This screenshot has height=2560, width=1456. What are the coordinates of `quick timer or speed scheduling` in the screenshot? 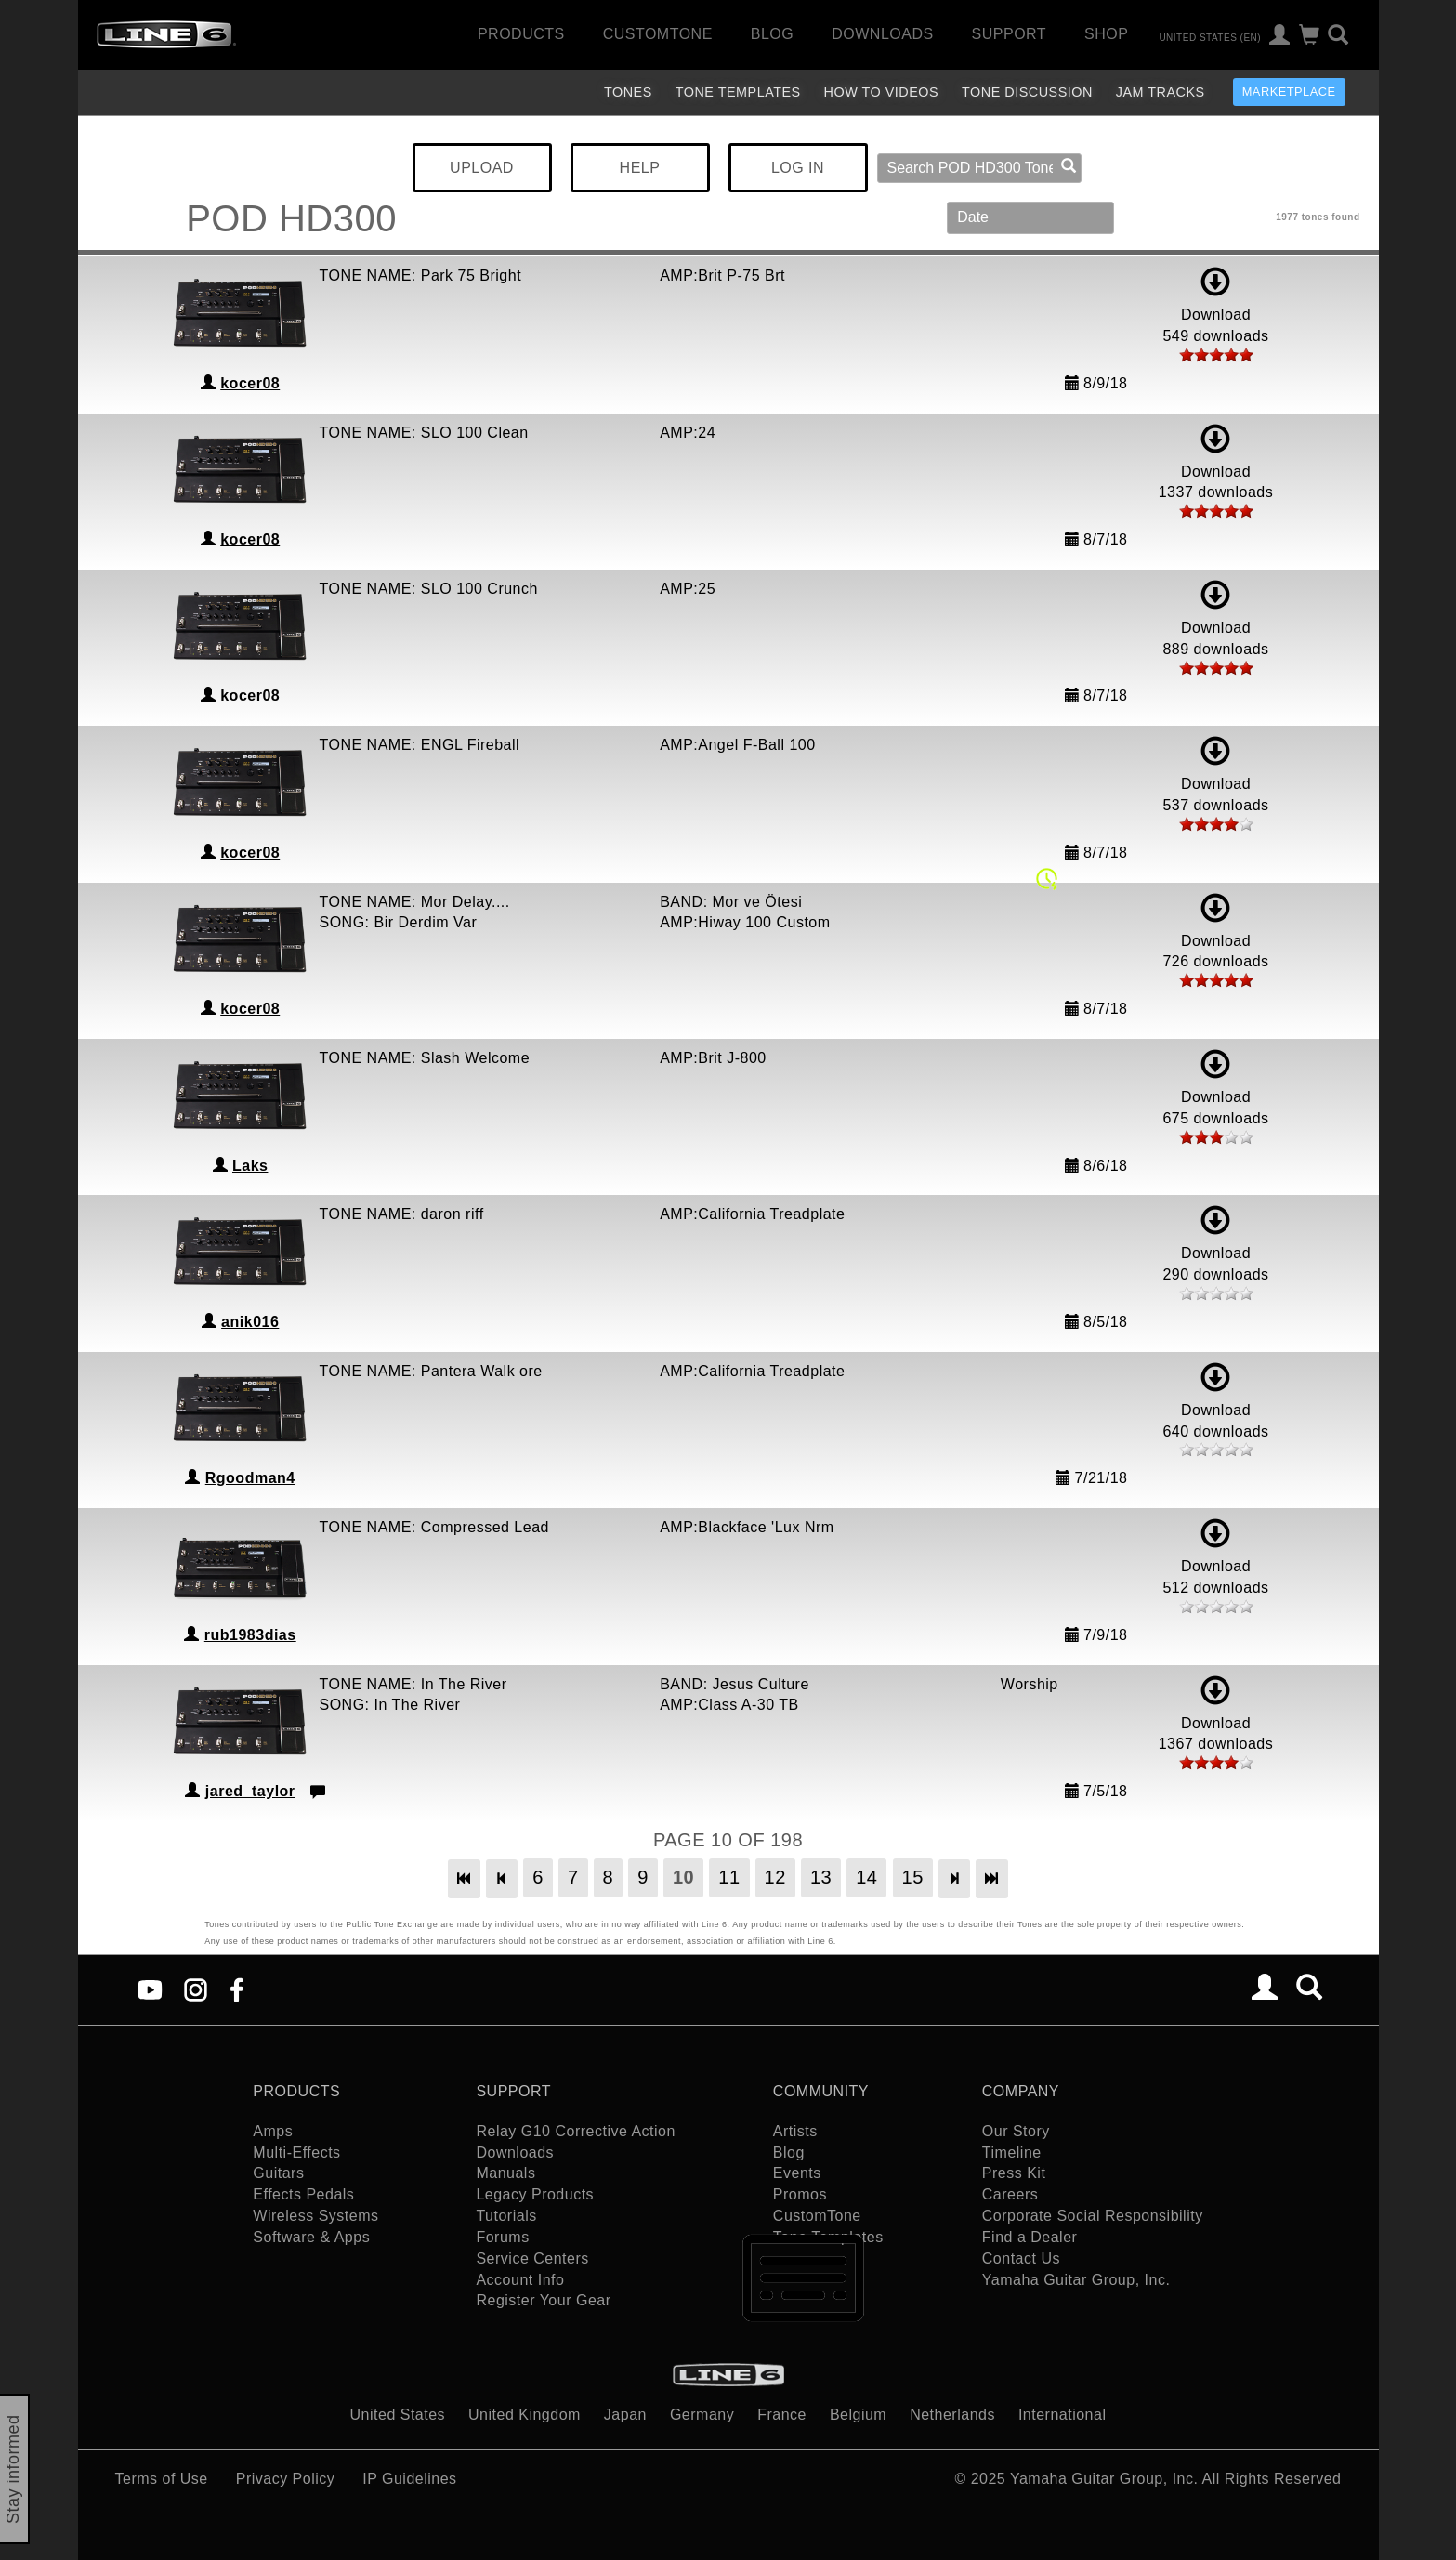 It's located at (1046, 878).